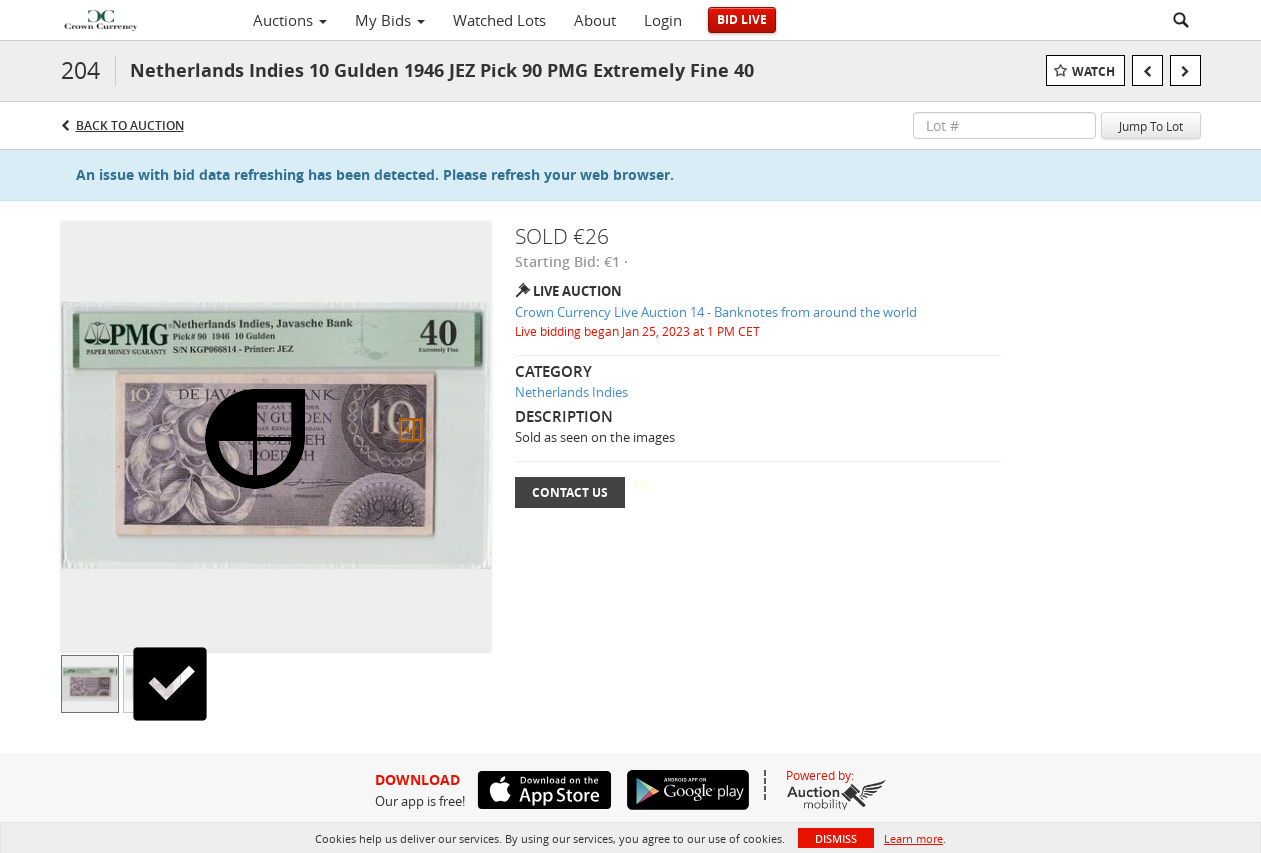 This screenshot has height=853, width=1261. What do you see at coordinates (411, 430) in the screenshot?
I see `collapse the sidebar panel` at bounding box center [411, 430].